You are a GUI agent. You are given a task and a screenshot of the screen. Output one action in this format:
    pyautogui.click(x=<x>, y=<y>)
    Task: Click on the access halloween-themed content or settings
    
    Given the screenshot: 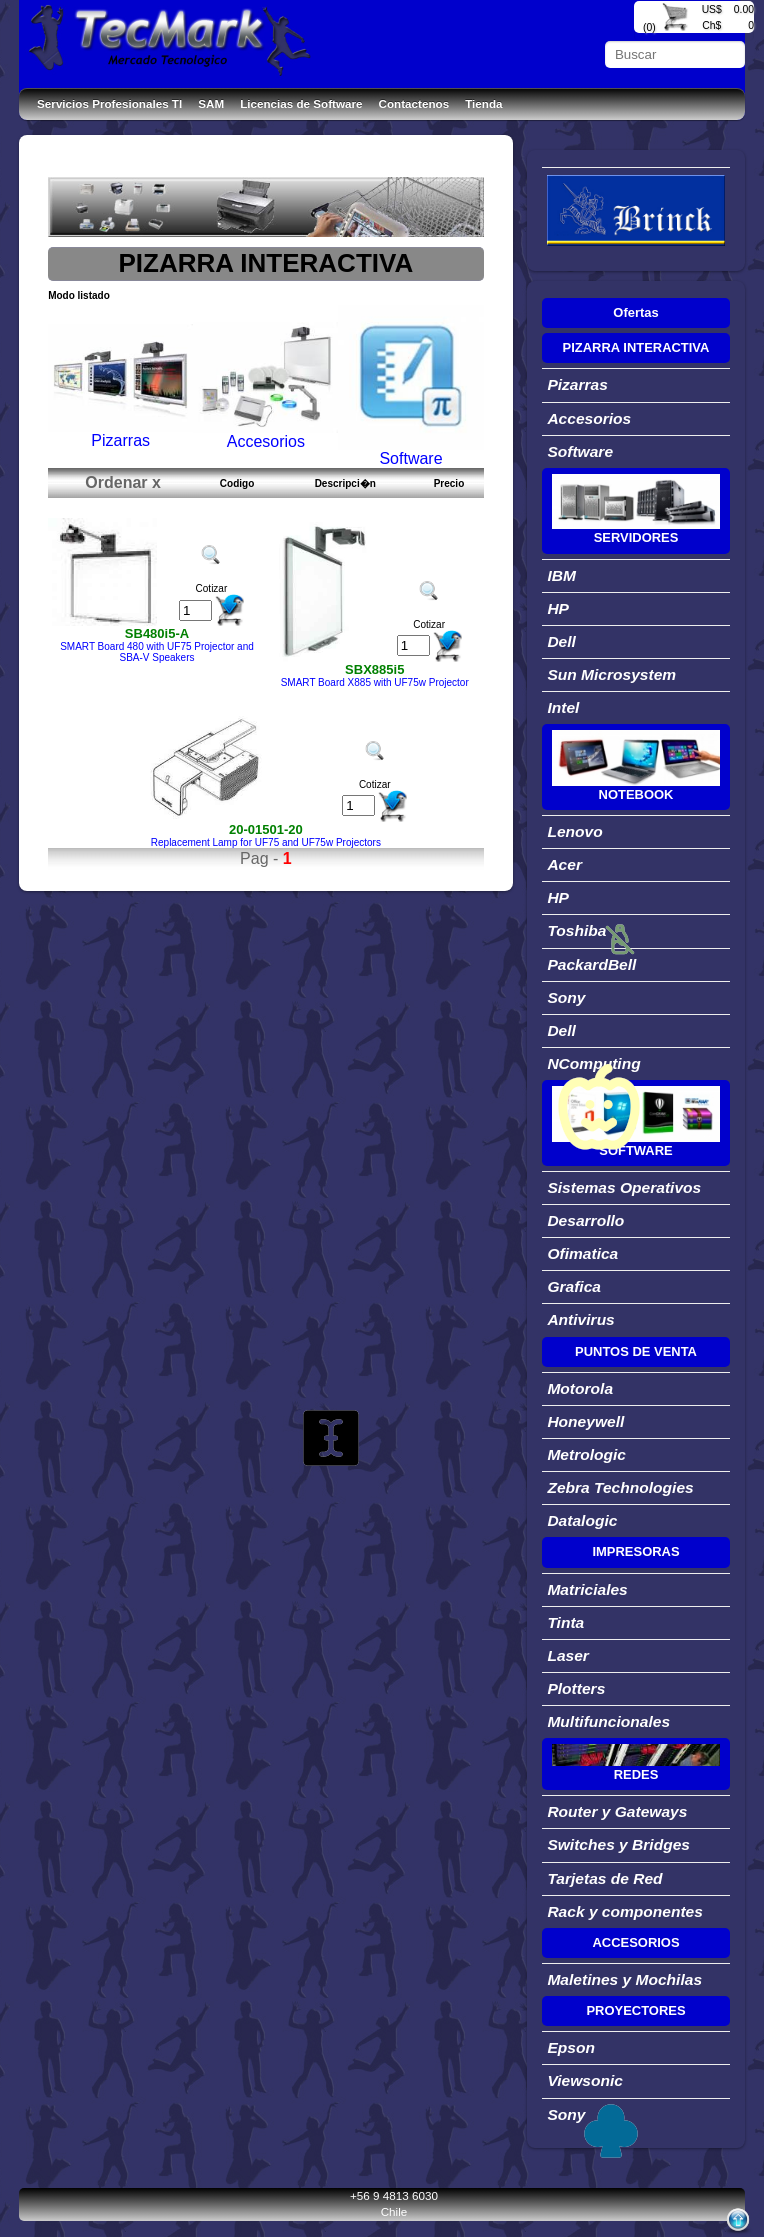 What is the action you would take?
    pyautogui.click(x=599, y=1109)
    